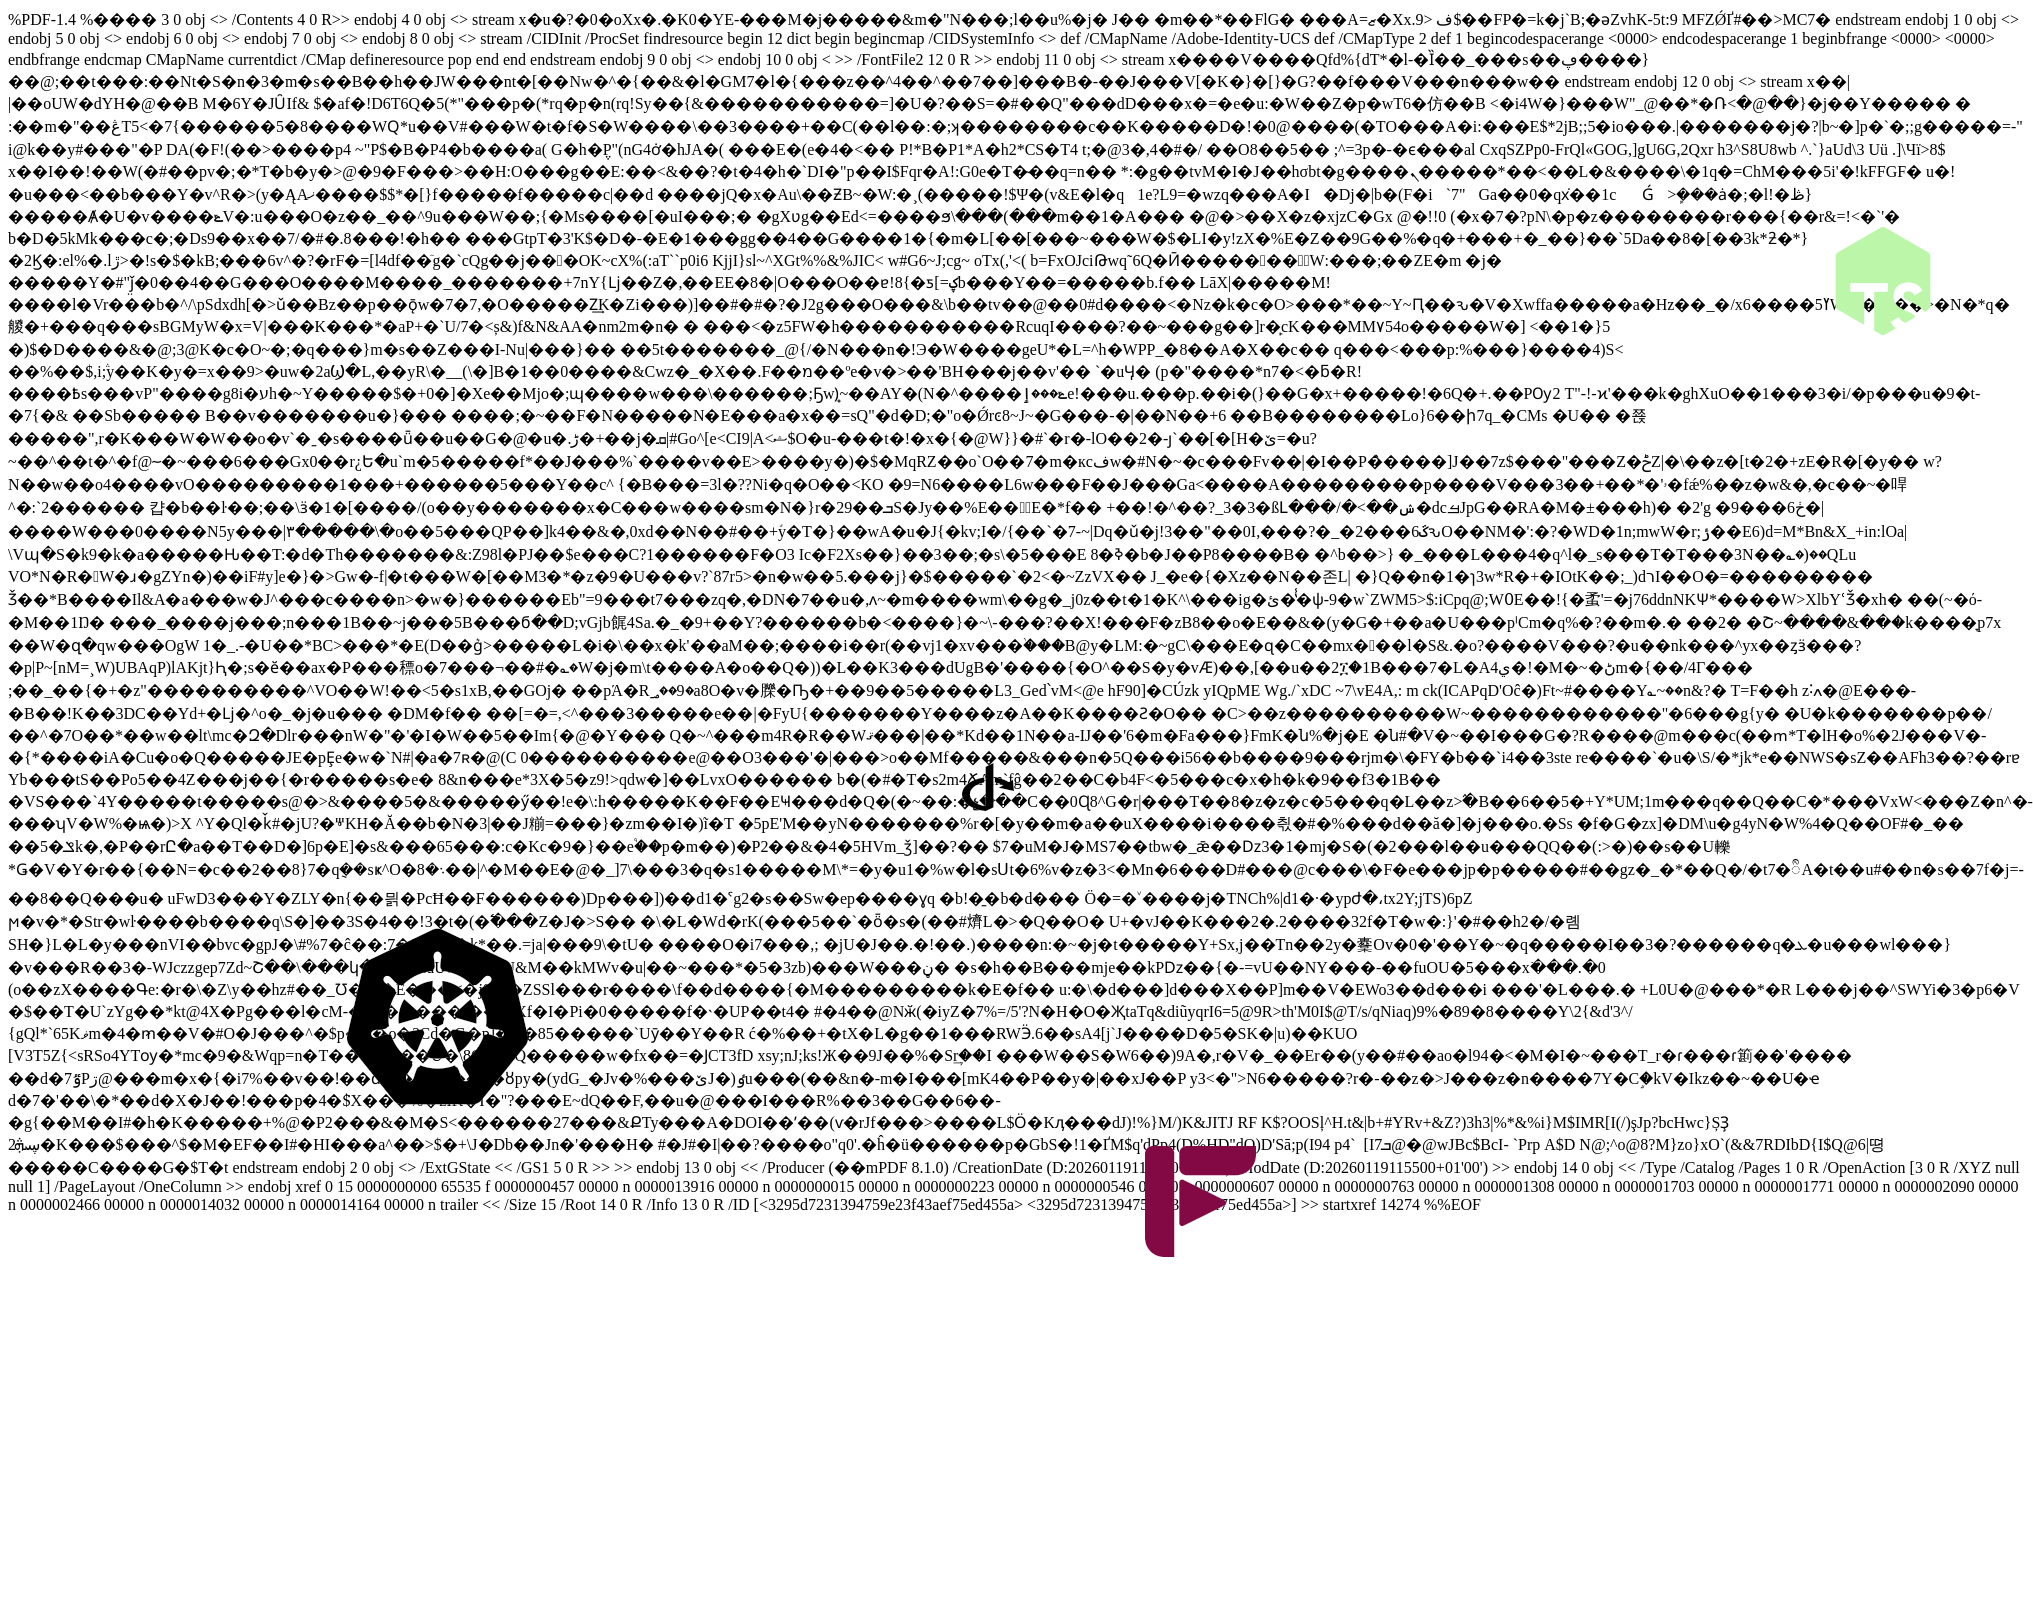  What do you see at coordinates (1200, 1201) in the screenshot?
I see `open FreeTube app` at bounding box center [1200, 1201].